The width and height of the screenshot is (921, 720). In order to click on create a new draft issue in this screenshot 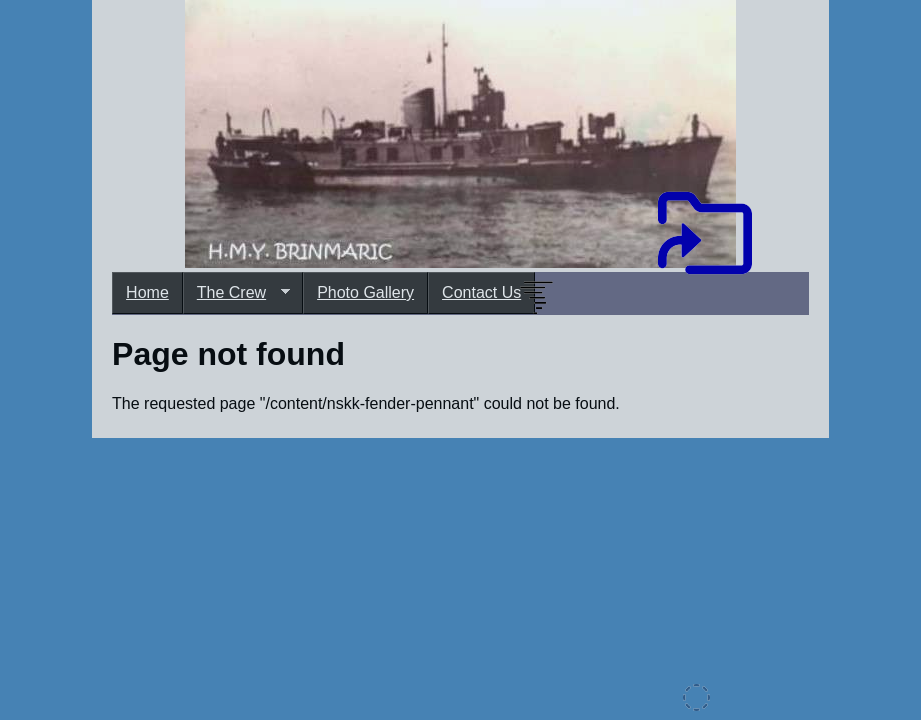, I will do `click(696, 697)`.